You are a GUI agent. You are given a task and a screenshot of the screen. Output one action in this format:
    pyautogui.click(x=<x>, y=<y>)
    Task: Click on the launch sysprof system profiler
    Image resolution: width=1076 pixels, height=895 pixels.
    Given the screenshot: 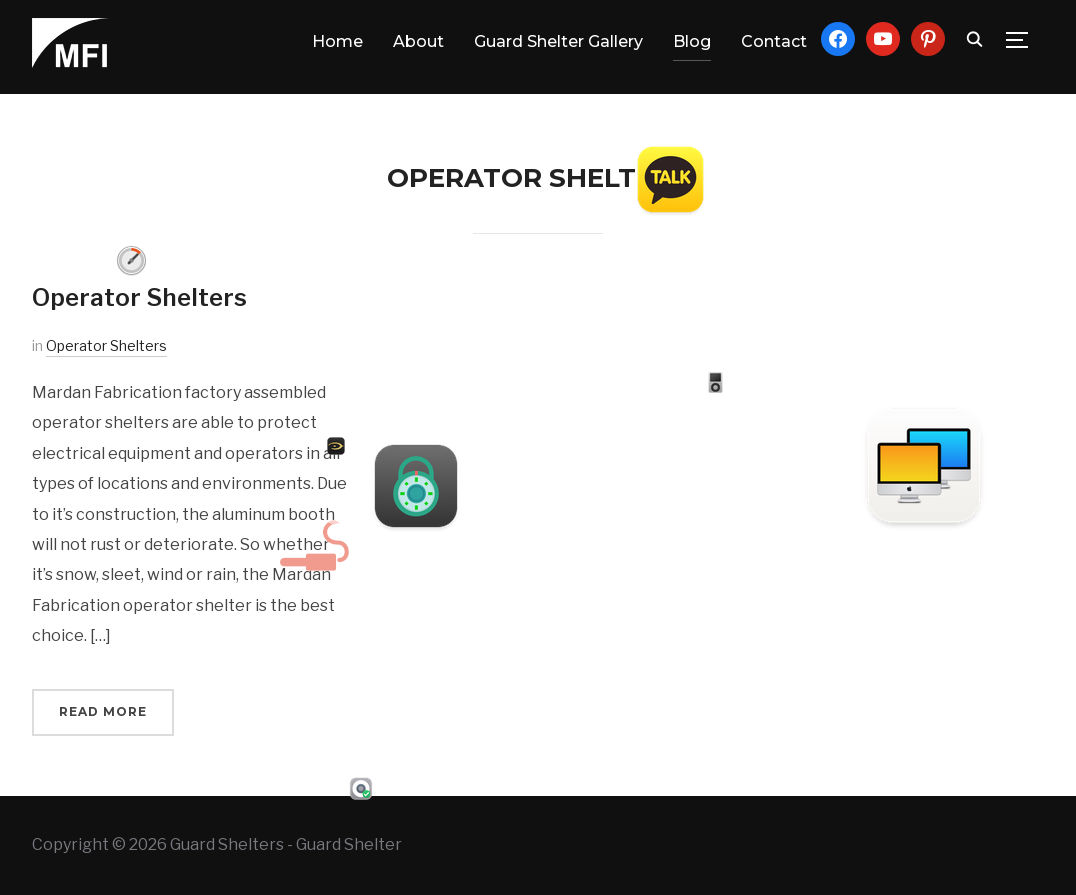 What is the action you would take?
    pyautogui.click(x=131, y=260)
    